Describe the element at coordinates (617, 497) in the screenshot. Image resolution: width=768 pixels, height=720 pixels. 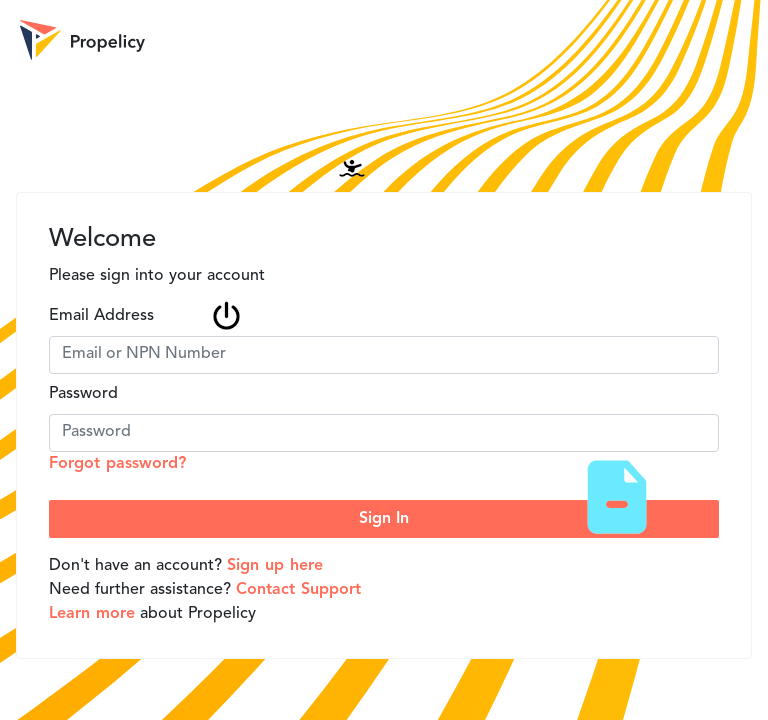
I see `remove or delete a file` at that location.